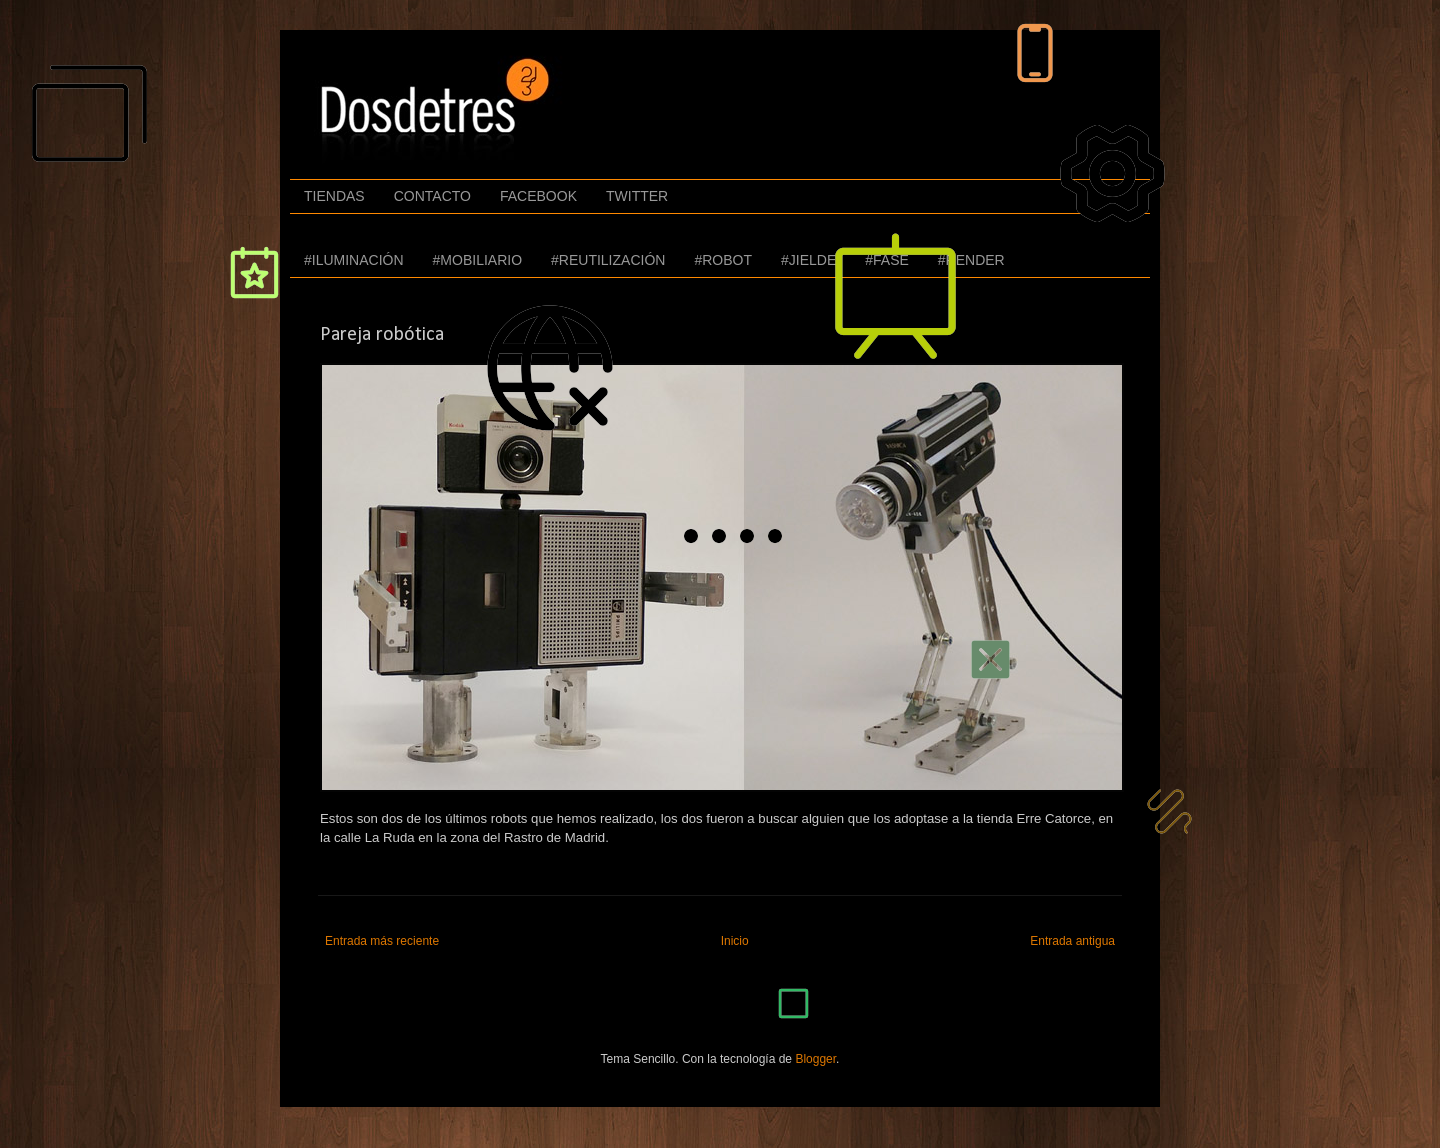 This screenshot has width=1440, height=1148. I want to click on access freehand drawing or annotation tools, so click(1169, 811).